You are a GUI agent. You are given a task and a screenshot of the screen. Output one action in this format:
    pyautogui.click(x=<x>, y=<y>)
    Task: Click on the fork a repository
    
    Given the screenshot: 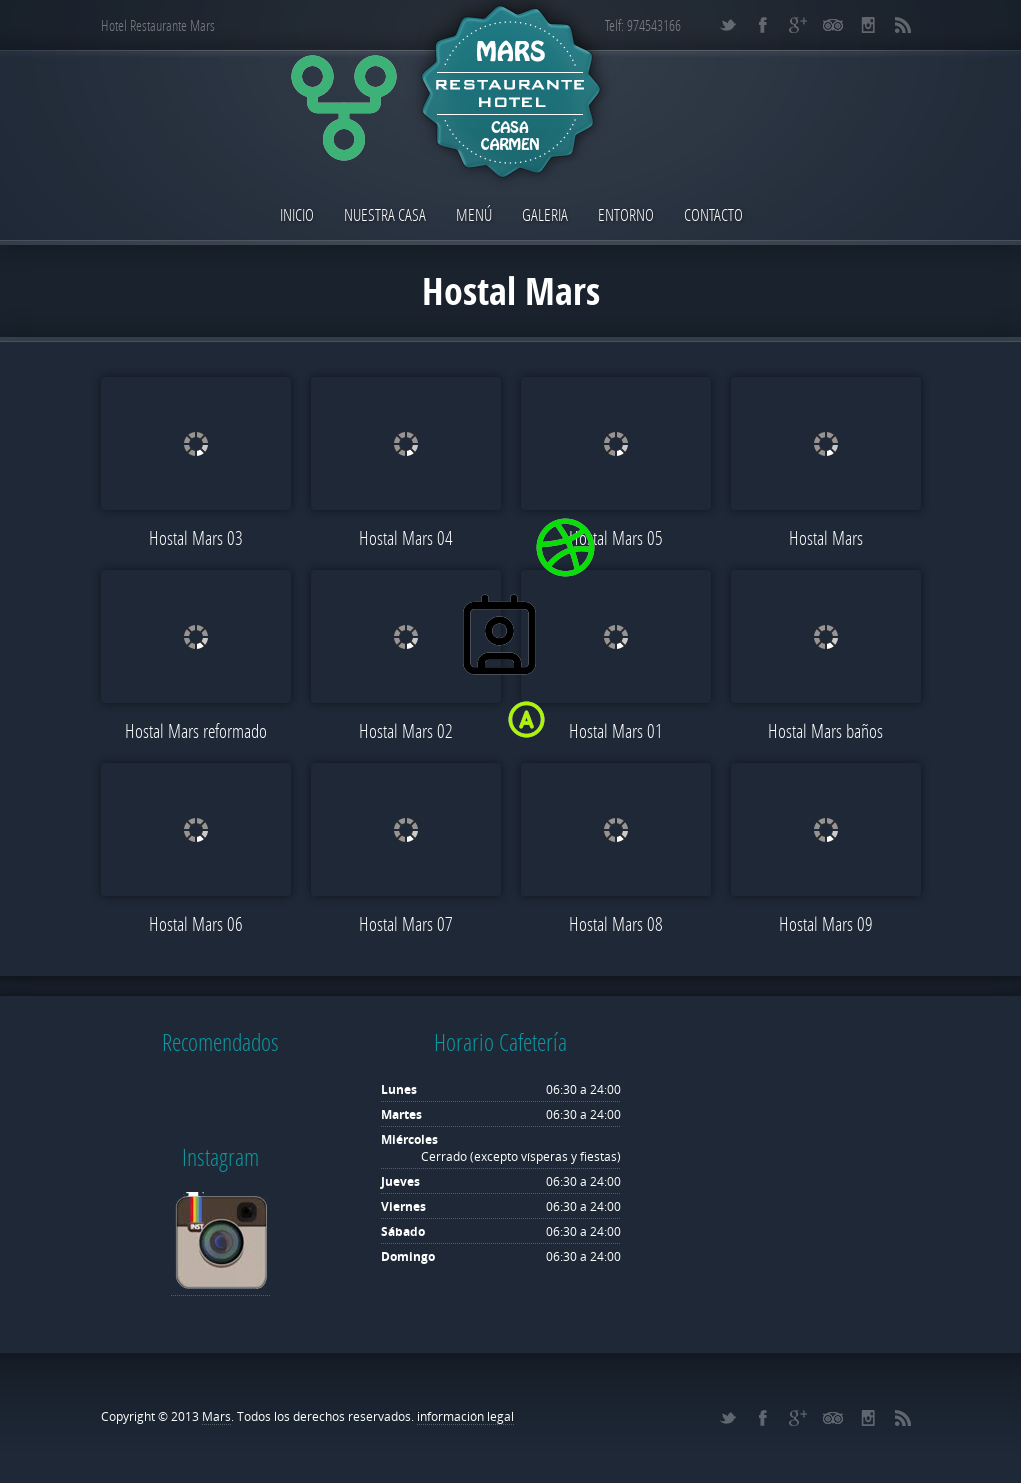 What is the action you would take?
    pyautogui.click(x=344, y=108)
    